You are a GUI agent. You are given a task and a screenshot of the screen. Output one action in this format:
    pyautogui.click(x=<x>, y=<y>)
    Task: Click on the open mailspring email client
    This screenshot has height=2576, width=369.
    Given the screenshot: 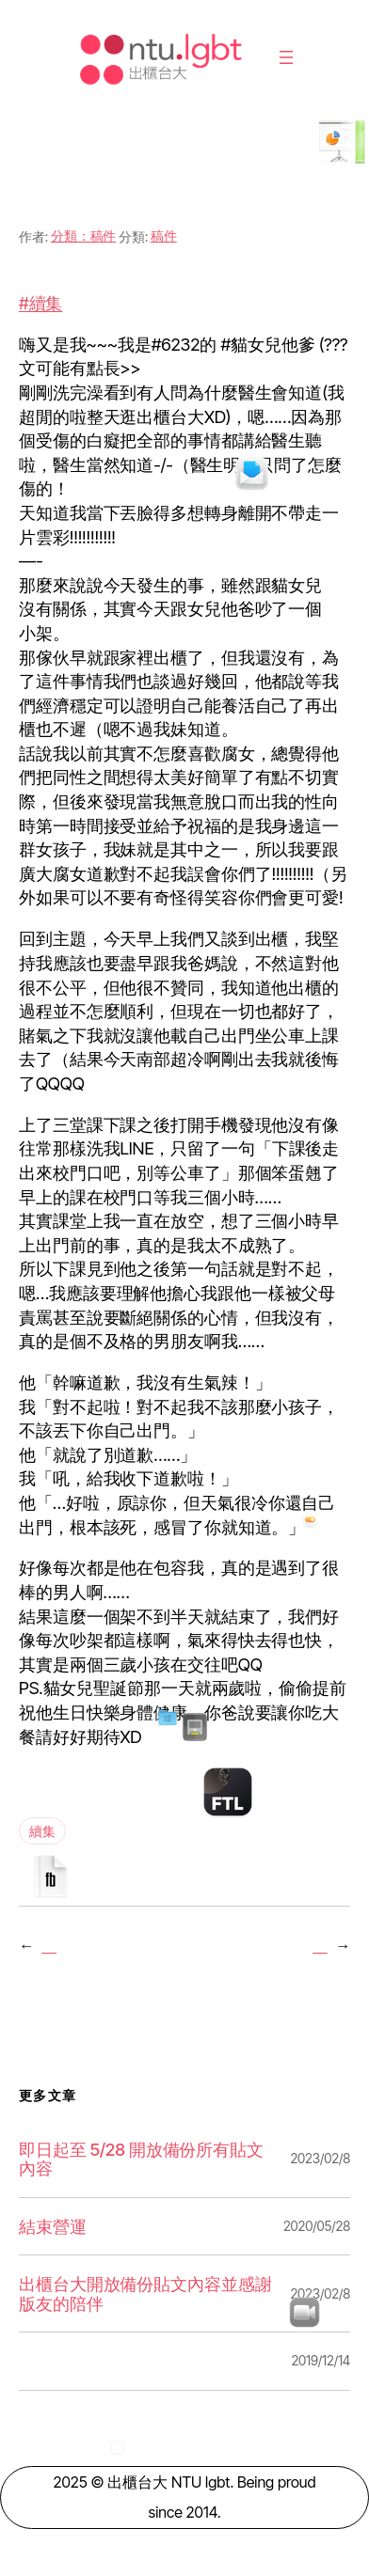 What is the action you would take?
    pyautogui.click(x=251, y=473)
    